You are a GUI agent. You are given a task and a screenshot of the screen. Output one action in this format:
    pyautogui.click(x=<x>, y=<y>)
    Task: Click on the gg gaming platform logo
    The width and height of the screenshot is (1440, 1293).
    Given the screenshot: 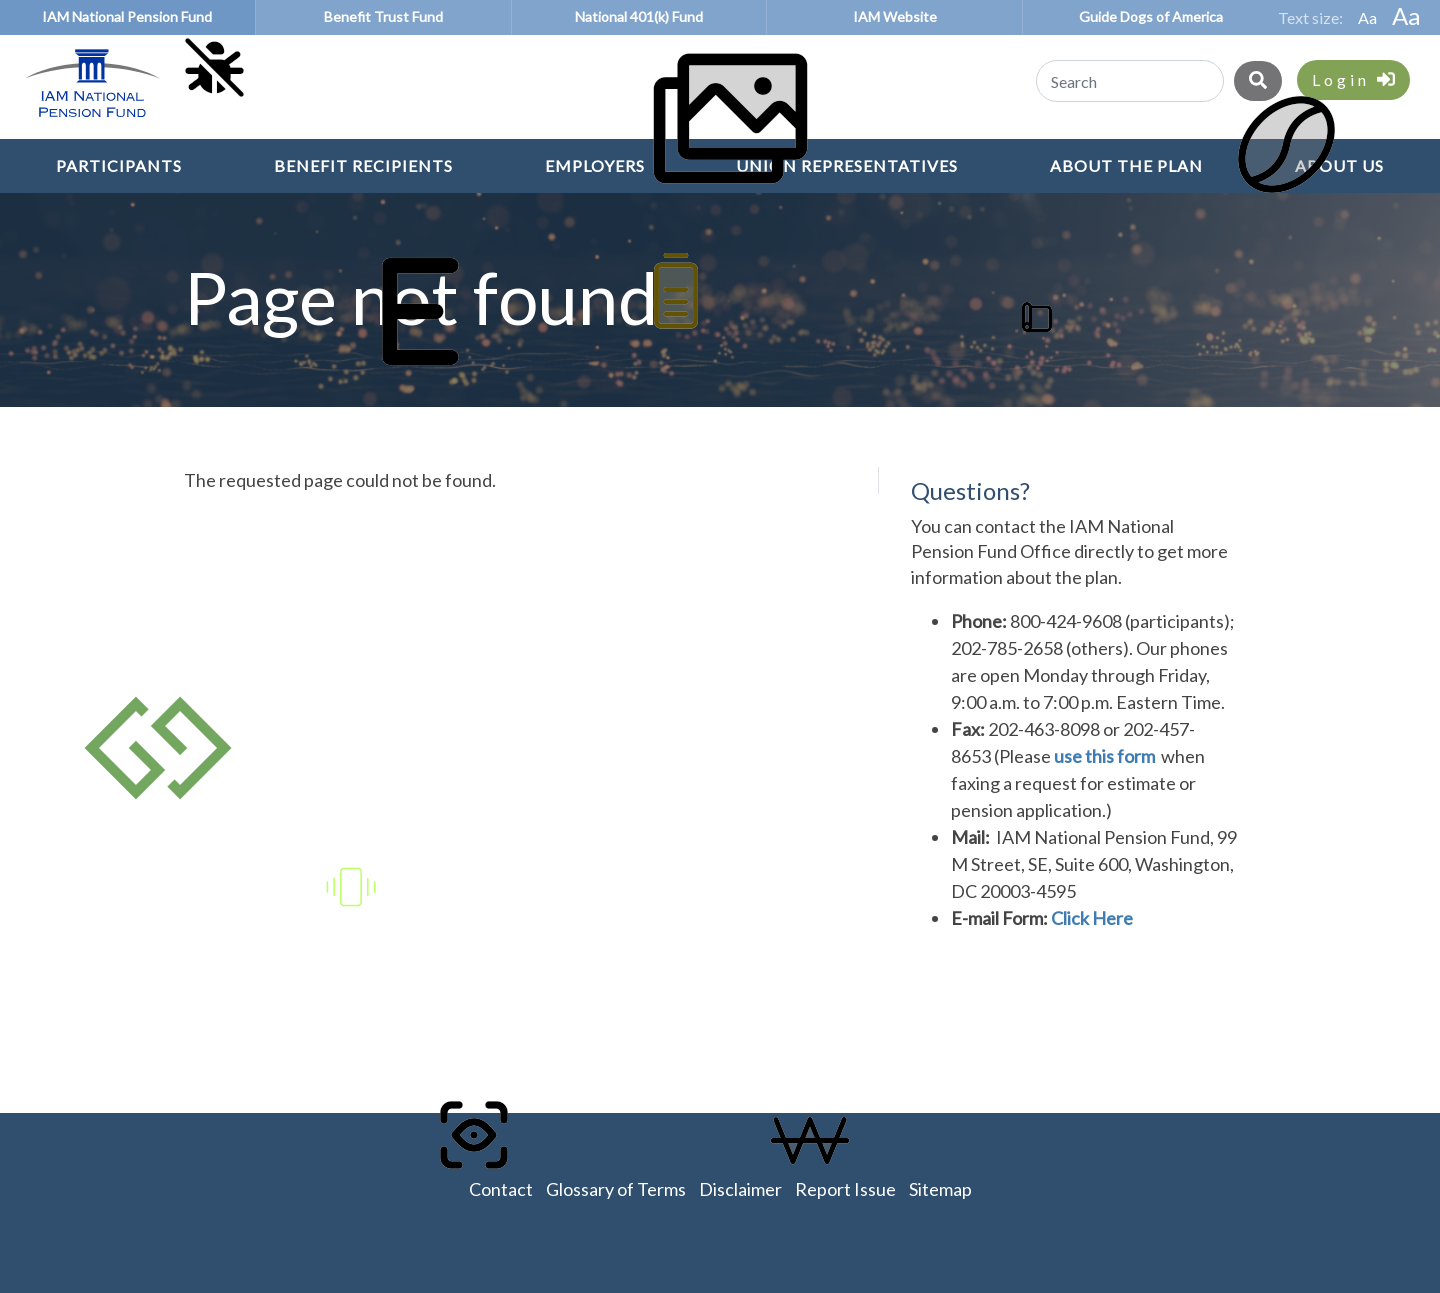 What is the action you would take?
    pyautogui.click(x=158, y=748)
    